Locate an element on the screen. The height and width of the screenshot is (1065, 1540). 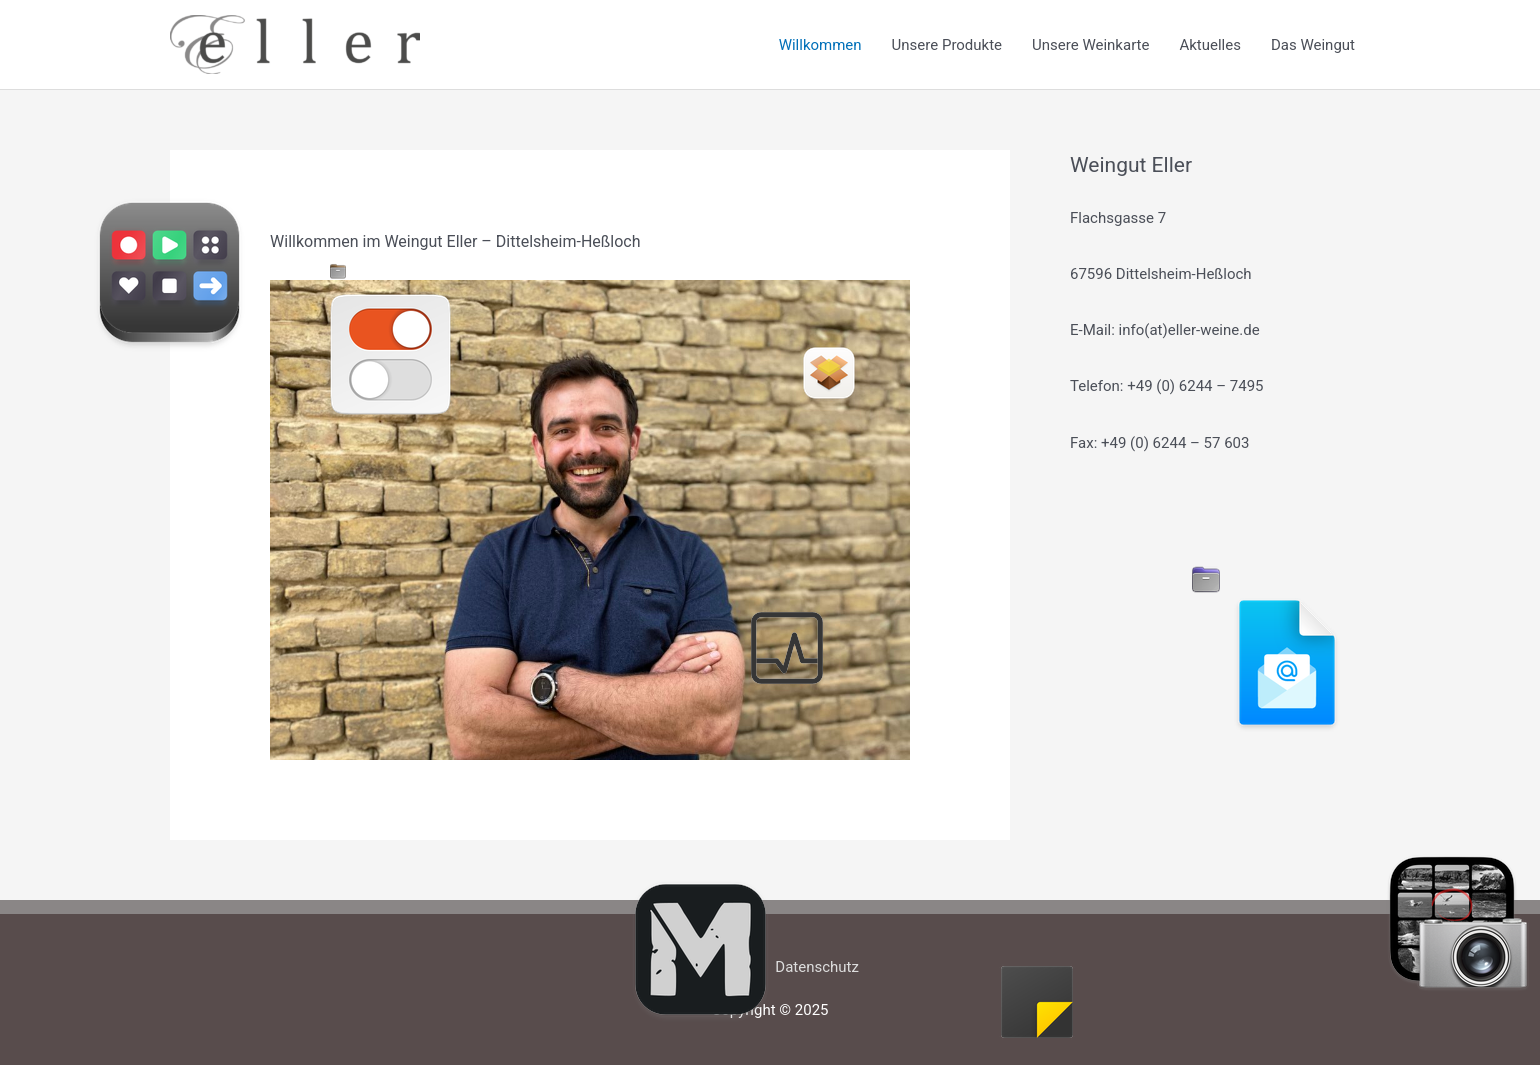
open sticky notes app is located at coordinates (1037, 1002).